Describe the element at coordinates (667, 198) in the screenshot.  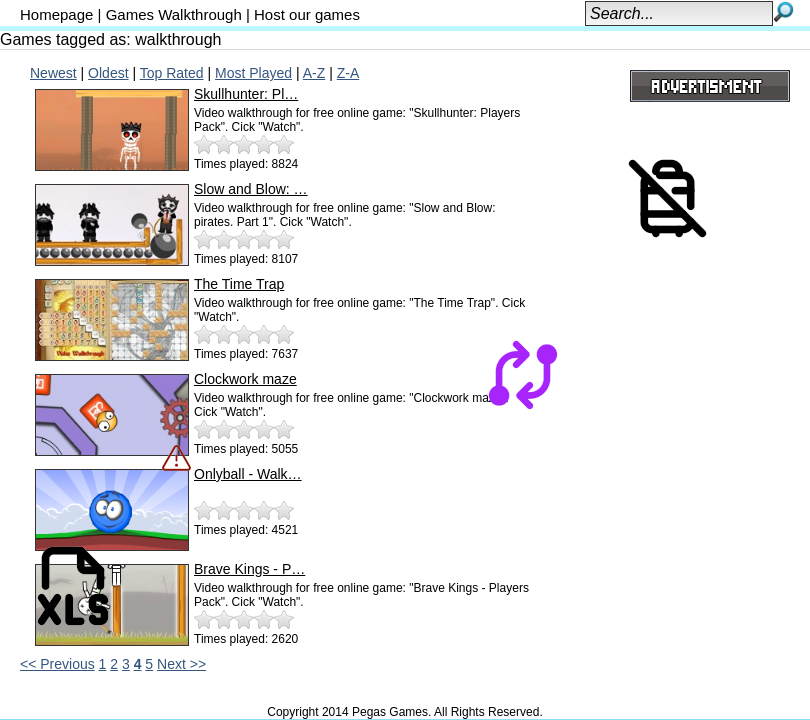
I see `no luggage allowed` at that location.